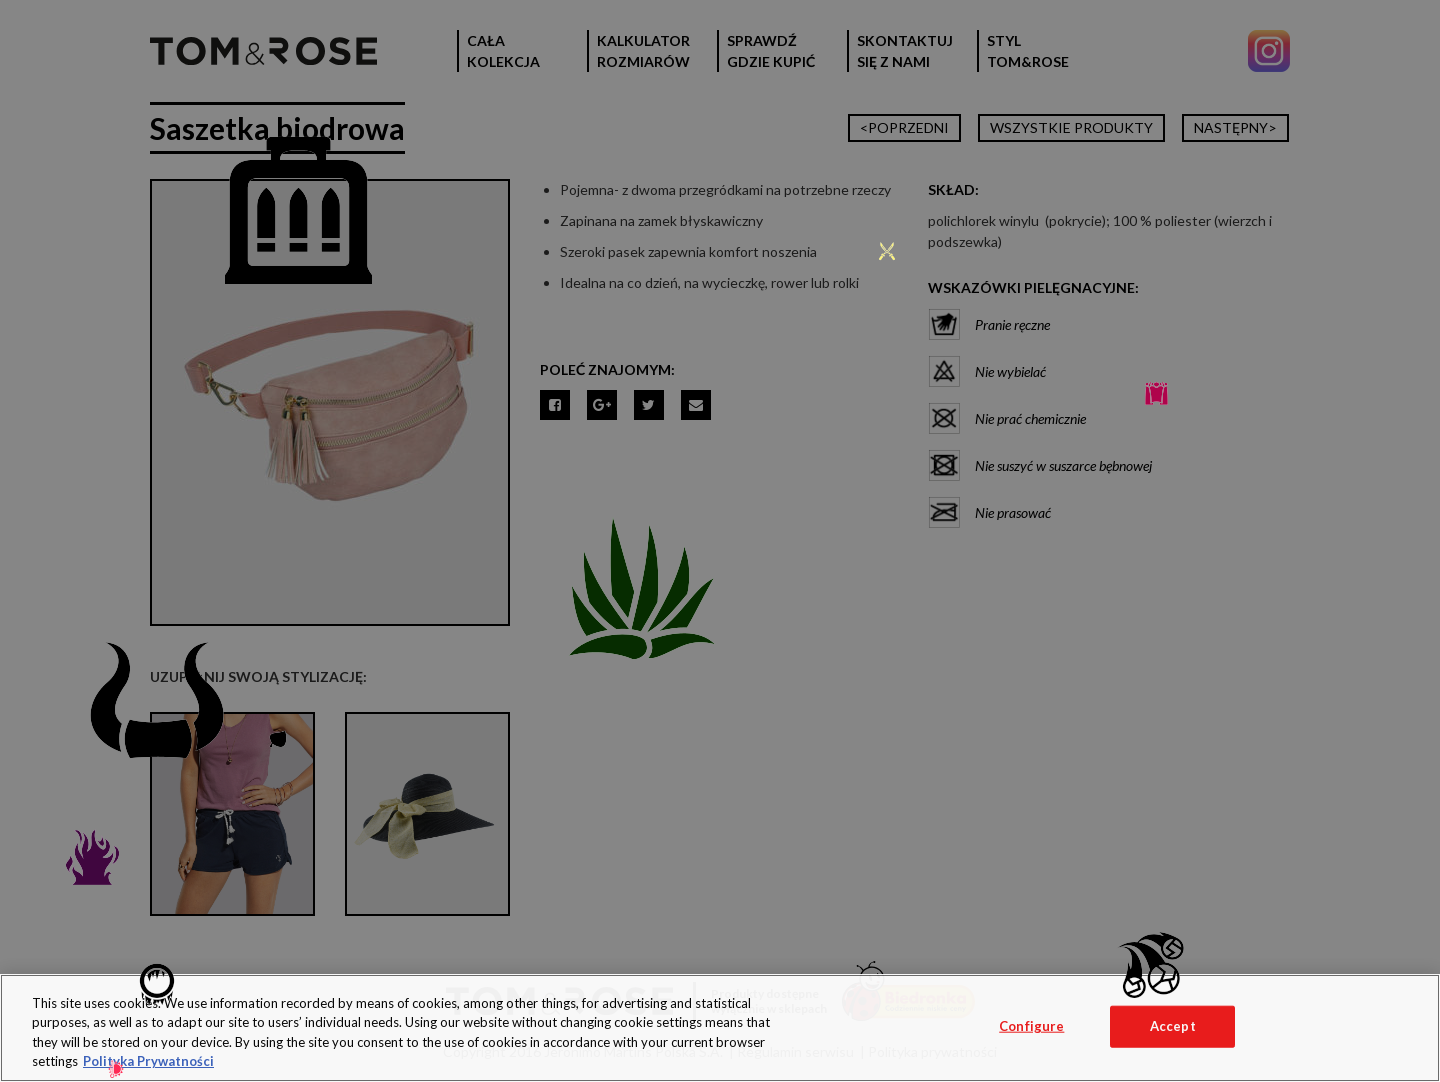 Image resolution: width=1440 pixels, height=1082 pixels. I want to click on equip a frost ring item, so click(157, 985).